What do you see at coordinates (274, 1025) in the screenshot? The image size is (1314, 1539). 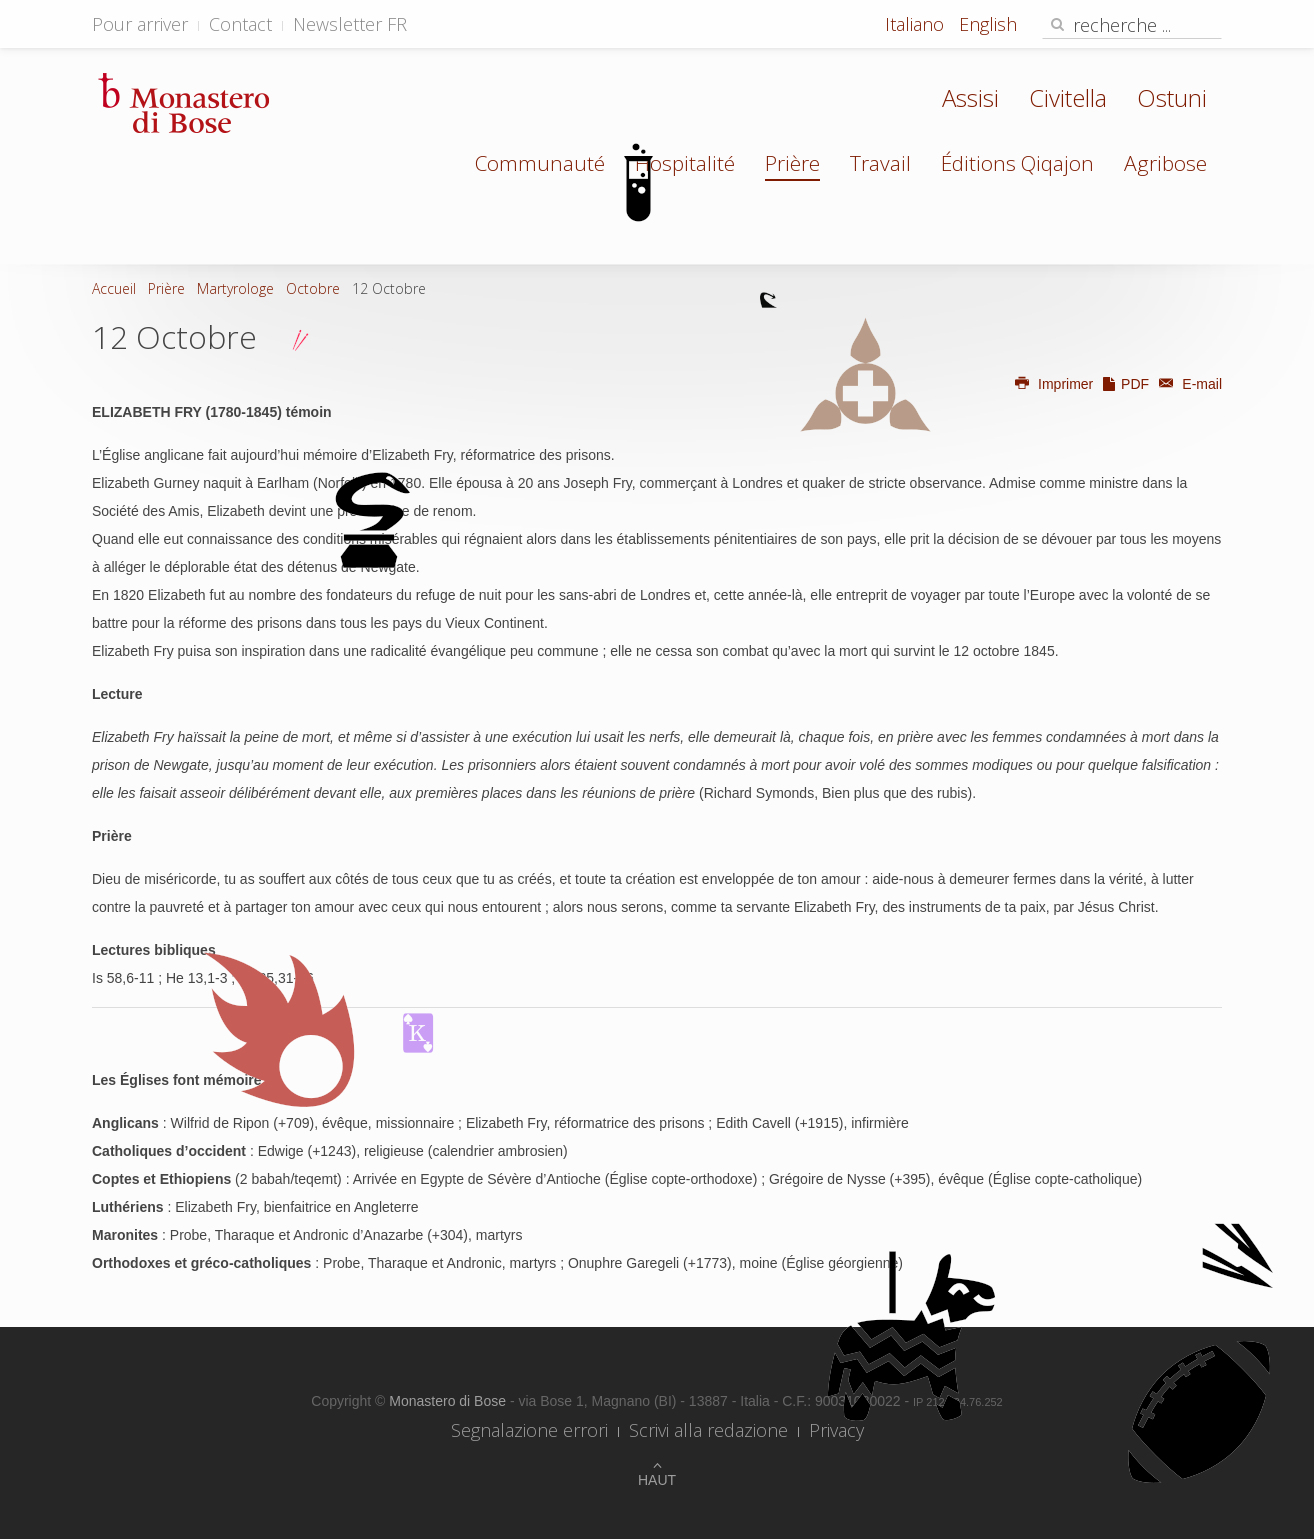 I see `indicates a burning or fire effect status` at bounding box center [274, 1025].